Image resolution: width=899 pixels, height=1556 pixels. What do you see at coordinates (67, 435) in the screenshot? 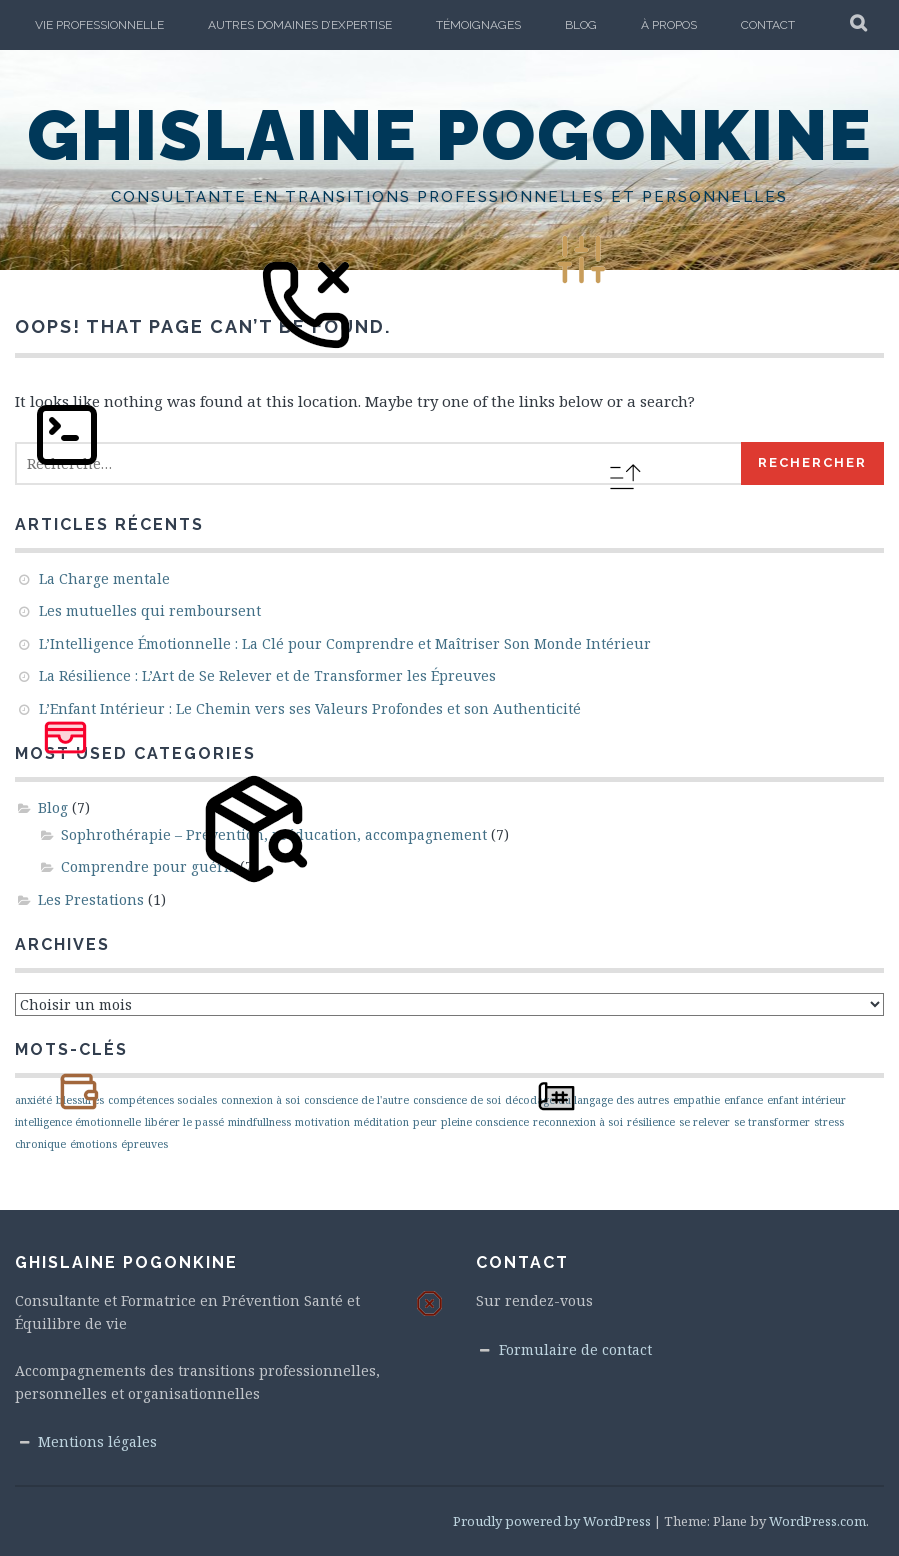
I see `open terminal or command line interface` at bounding box center [67, 435].